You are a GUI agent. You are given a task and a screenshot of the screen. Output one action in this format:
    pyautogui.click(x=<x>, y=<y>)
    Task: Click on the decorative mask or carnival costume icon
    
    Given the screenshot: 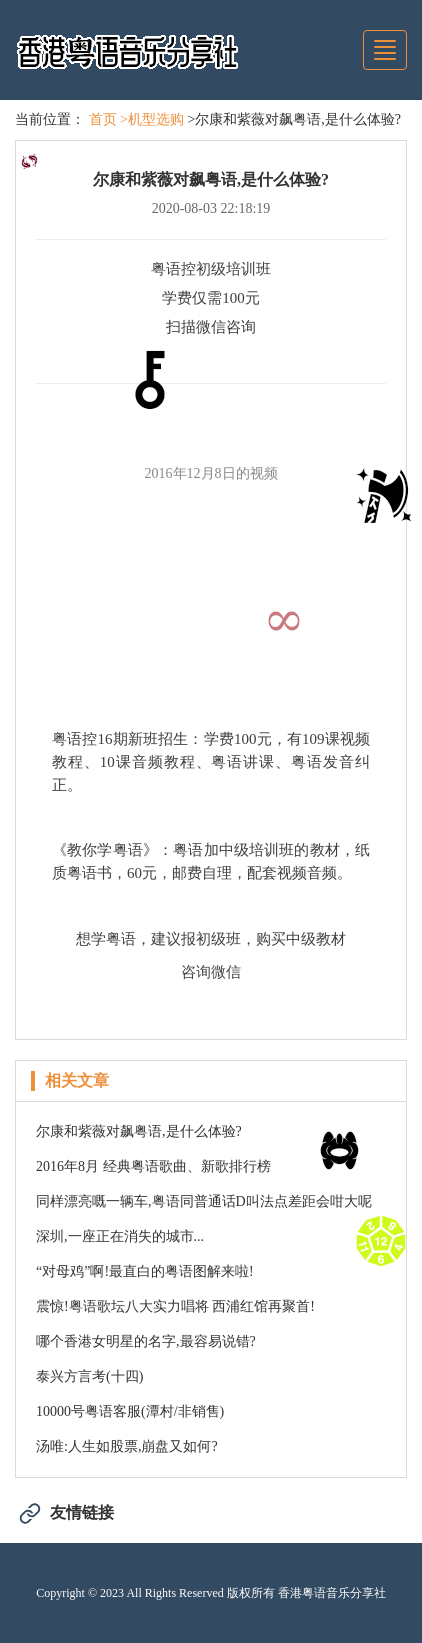 What is the action you would take?
    pyautogui.click(x=339, y=1150)
    